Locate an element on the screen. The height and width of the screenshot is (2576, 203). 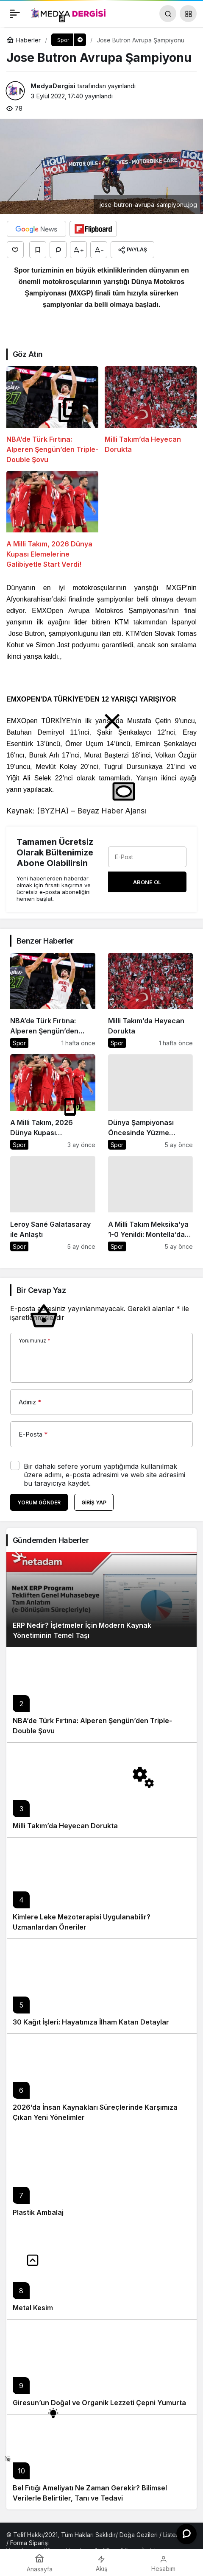
view your shopping basket is located at coordinates (44, 1316).